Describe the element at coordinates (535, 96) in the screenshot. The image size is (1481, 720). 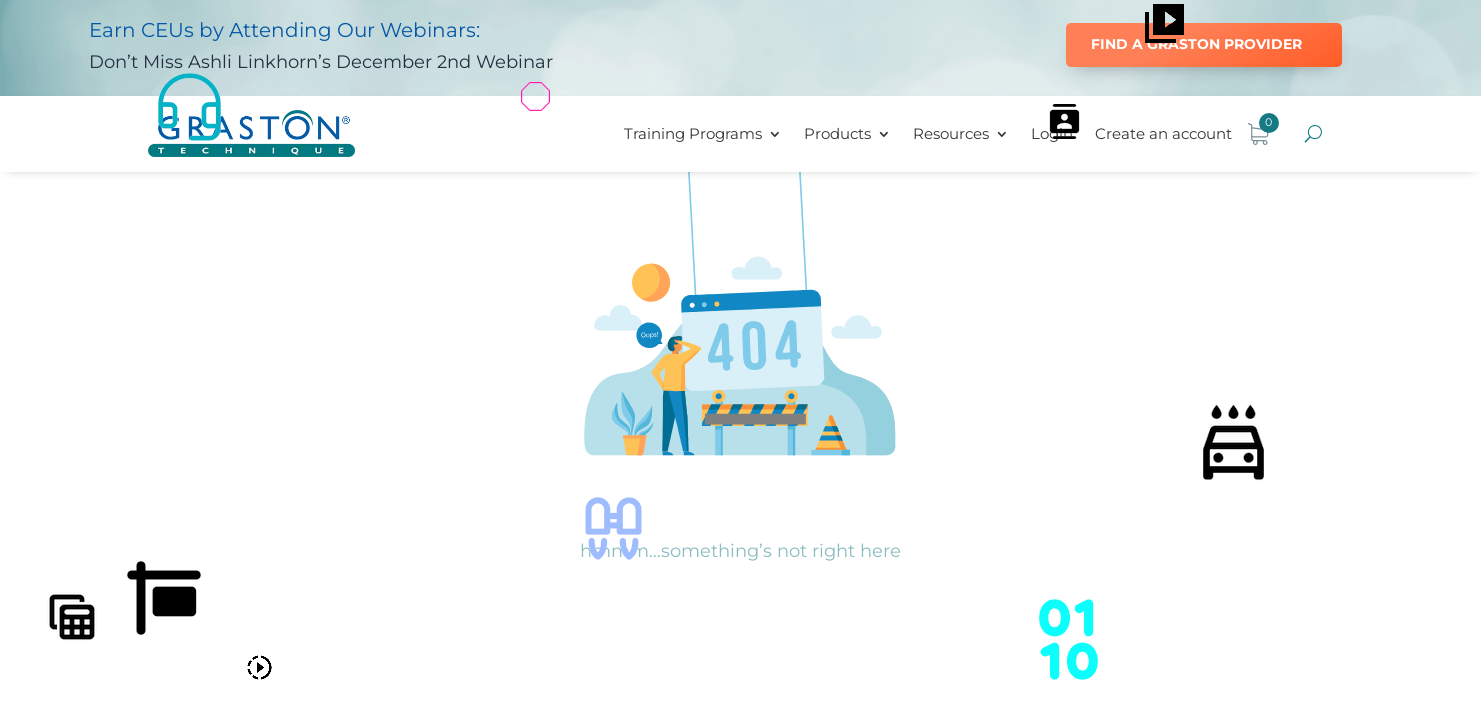
I see `stop or warning indicator` at that location.